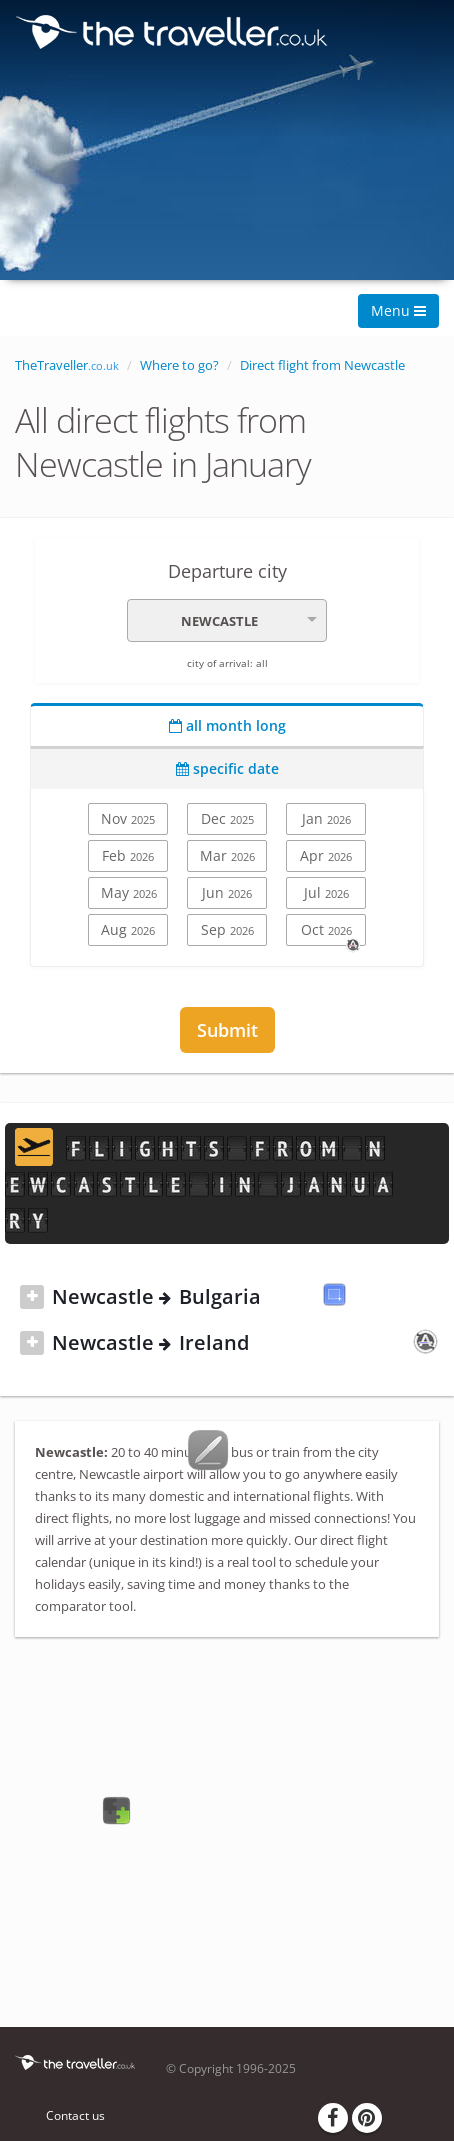  What do you see at coordinates (208, 1450) in the screenshot?
I see `open Pages for document editing` at bounding box center [208, 1450].